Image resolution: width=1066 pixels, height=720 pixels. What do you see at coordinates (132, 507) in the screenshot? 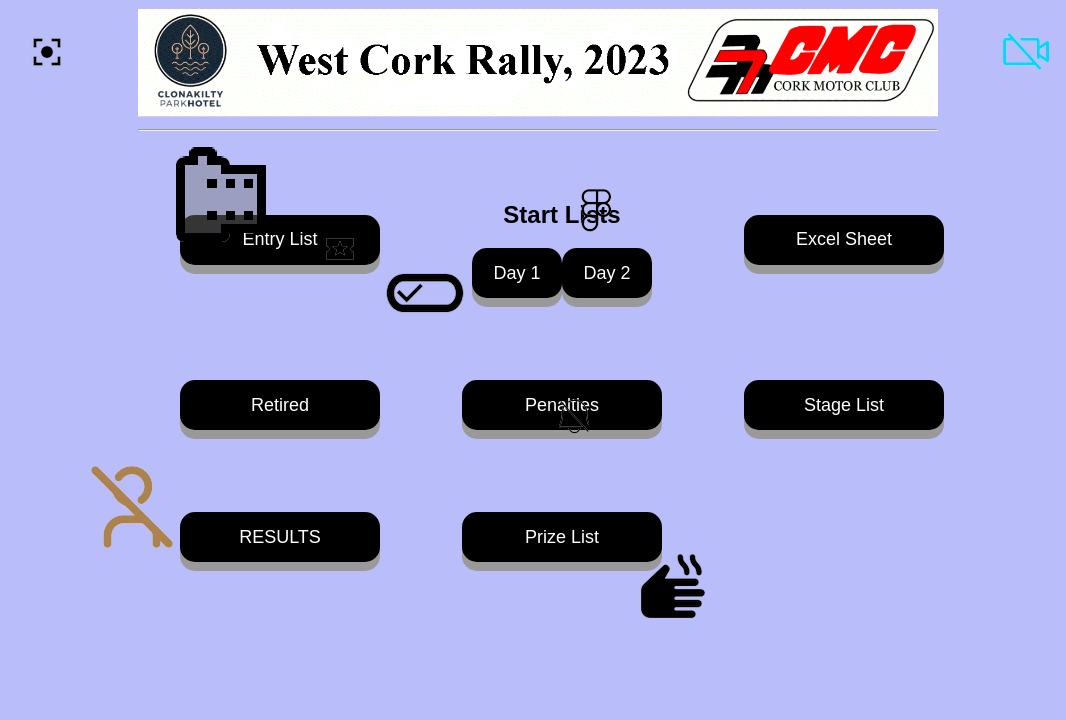
I see `user account disabled or deactivated` at bounding box center [132, 507].